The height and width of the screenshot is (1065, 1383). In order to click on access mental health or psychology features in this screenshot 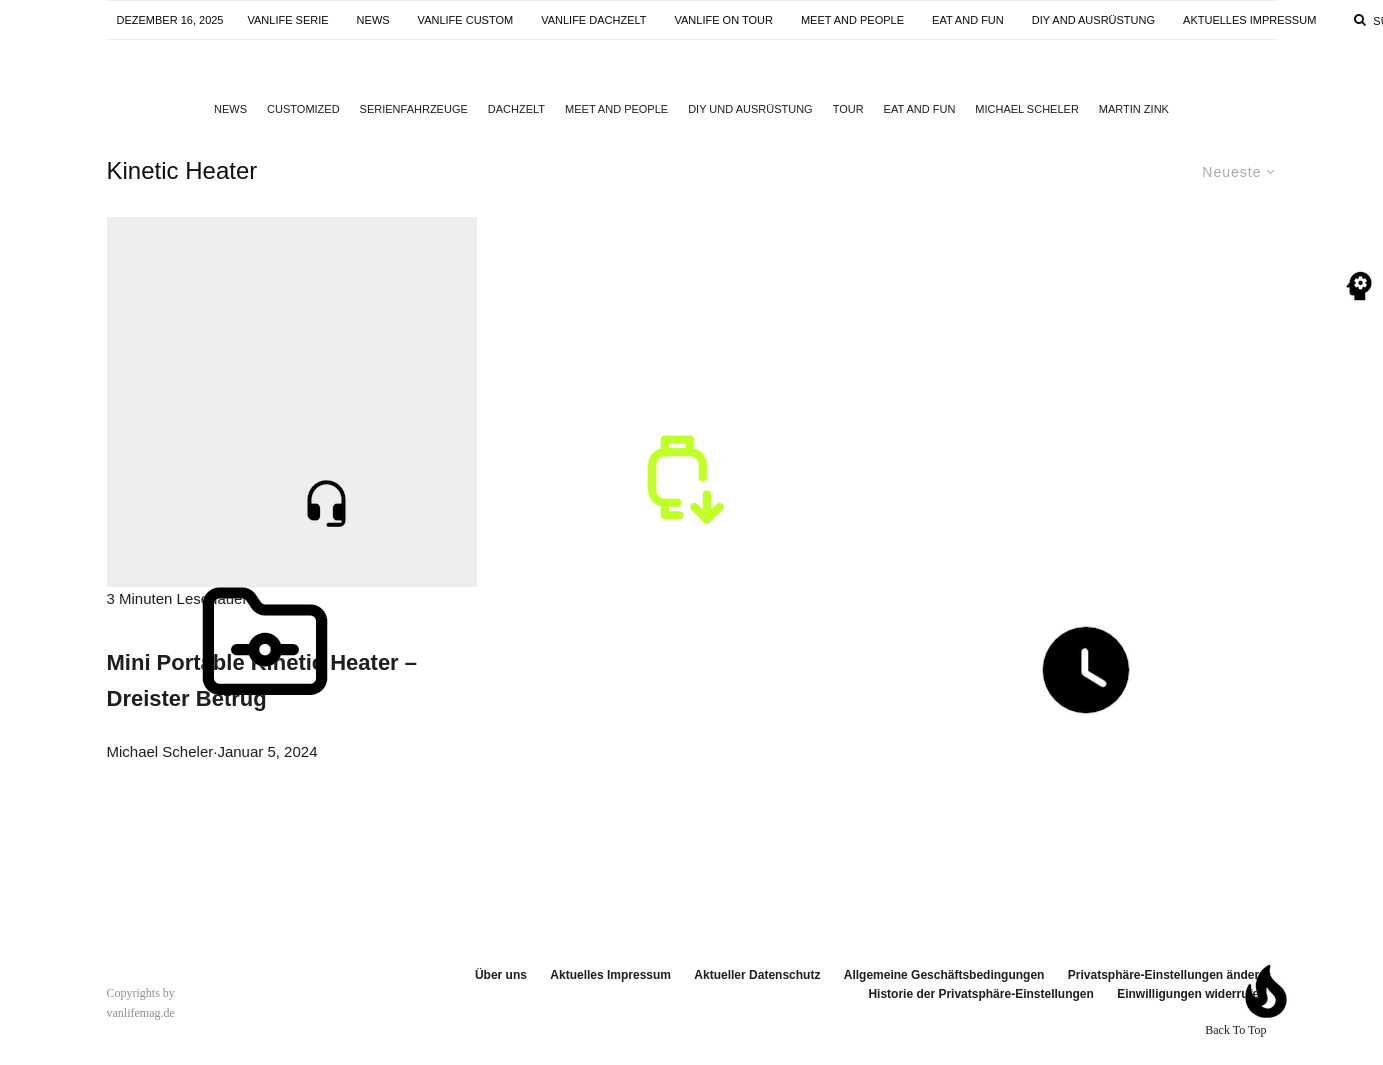, I will do `click(1359, 286)`.